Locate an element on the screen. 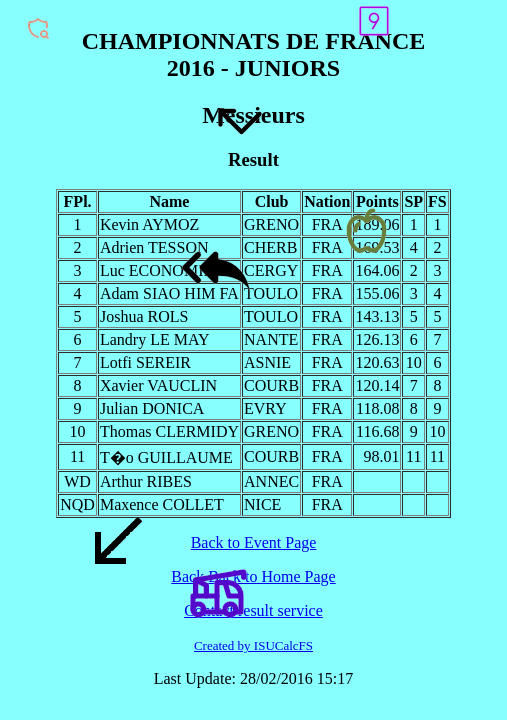  go back to previous step is located at coordinates (240, 120).